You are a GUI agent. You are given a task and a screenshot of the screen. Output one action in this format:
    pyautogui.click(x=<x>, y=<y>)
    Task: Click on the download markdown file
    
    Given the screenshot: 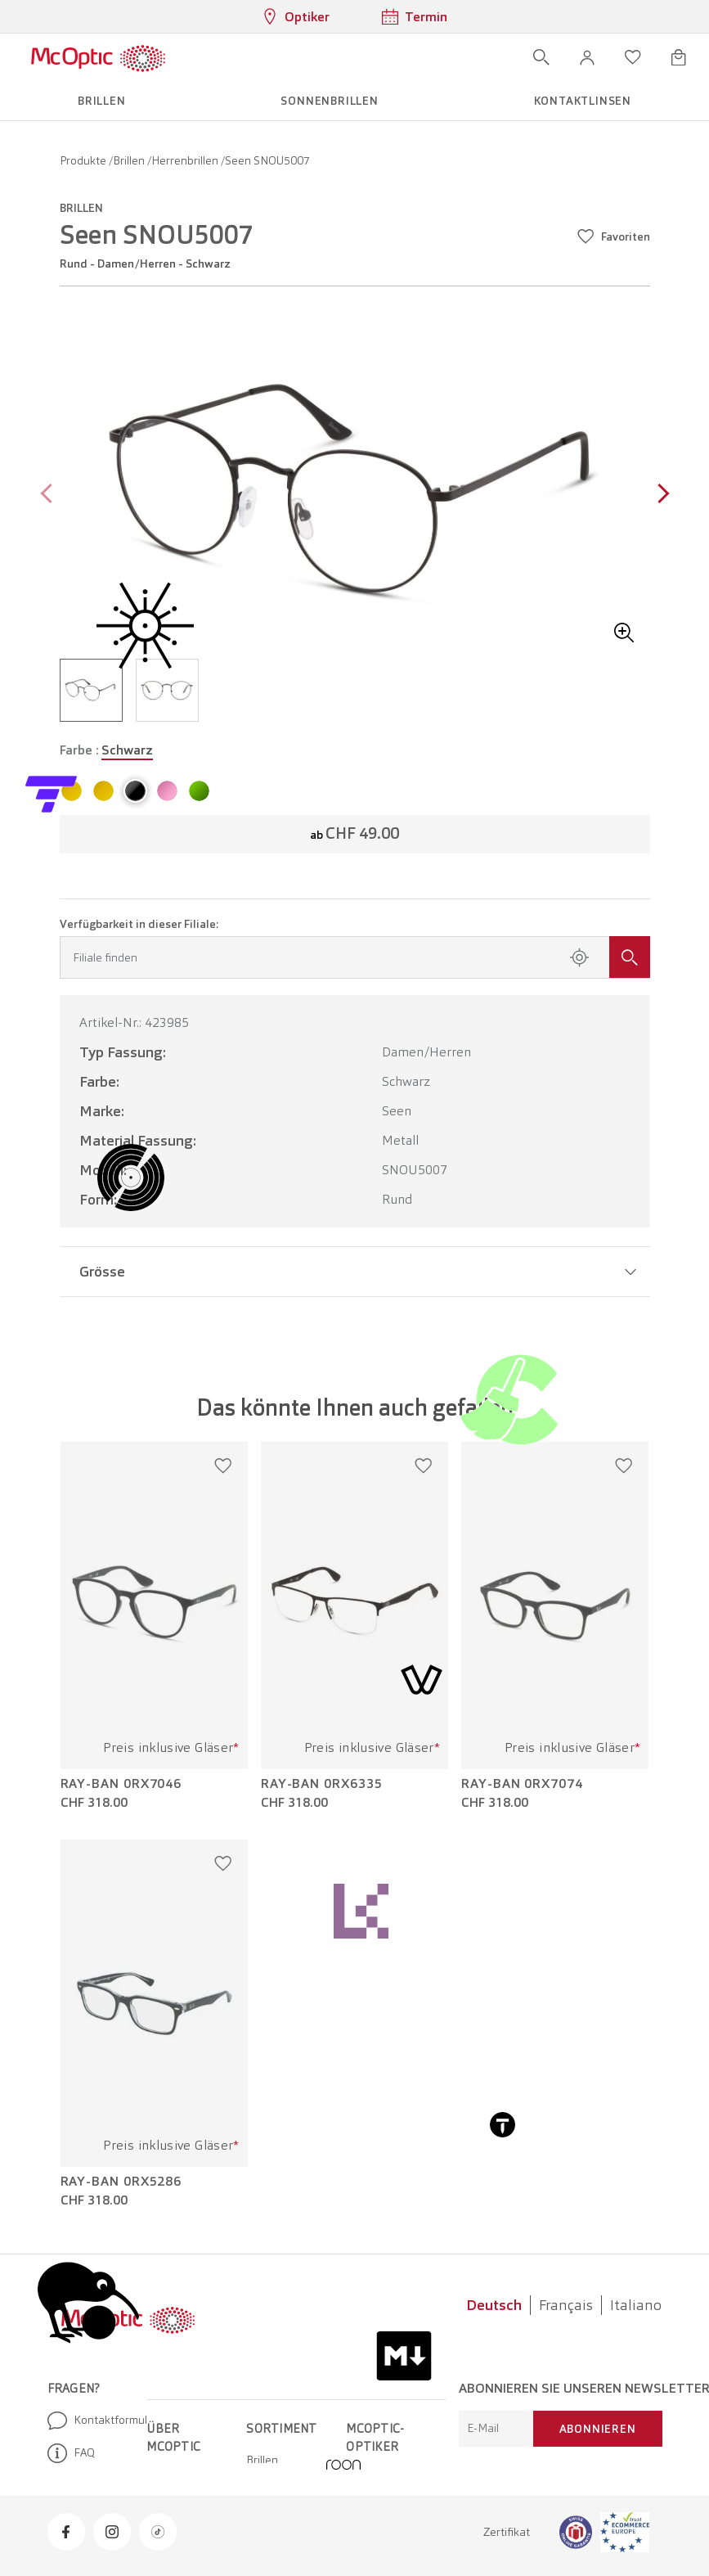 What is the action you would take?
    pyautogui.click(x=404, y=2356)
    